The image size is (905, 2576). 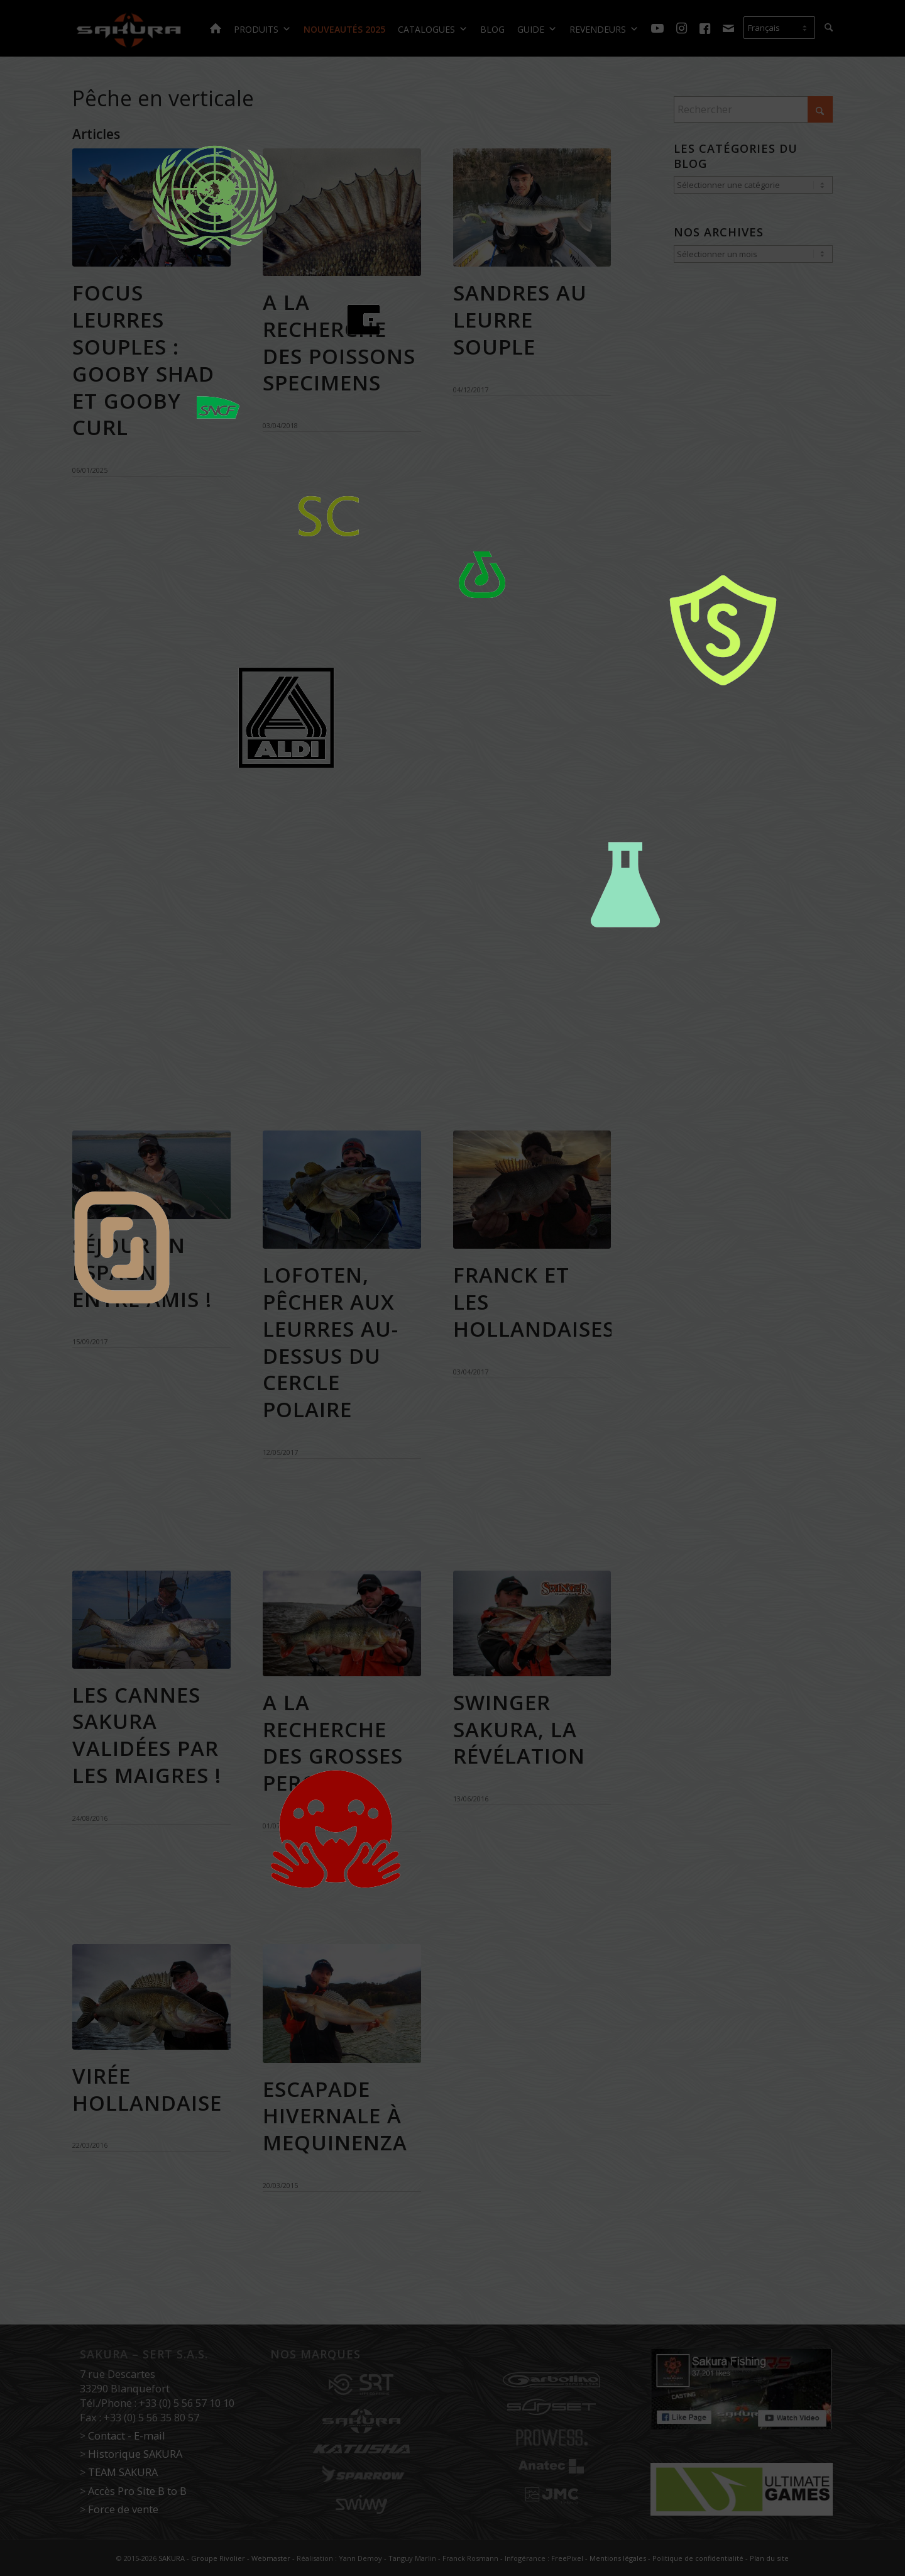 I want to click on aldi nord company logo, so click(x=286, y=717).